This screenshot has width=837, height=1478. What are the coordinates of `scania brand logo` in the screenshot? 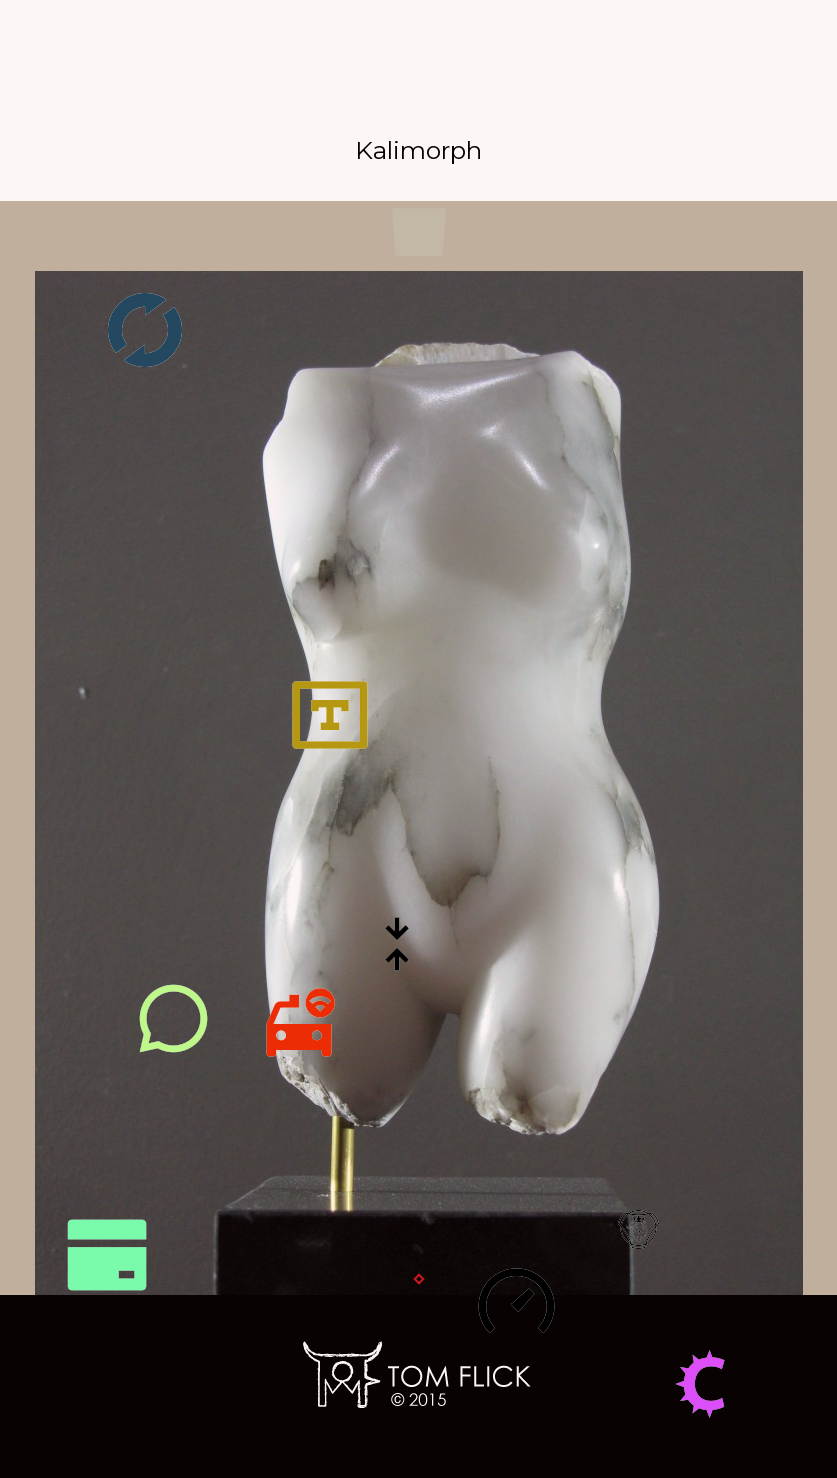 It's located at (638, 1229).